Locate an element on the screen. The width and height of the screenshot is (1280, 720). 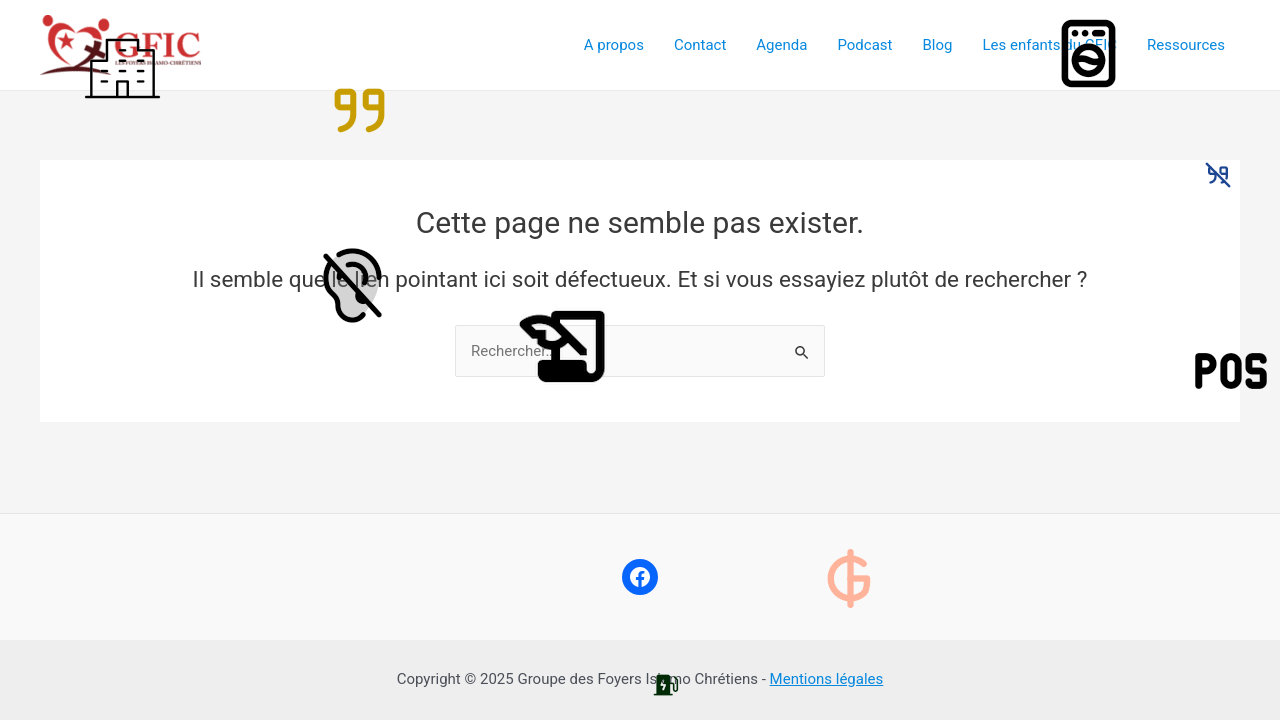
access laundry or washing machine controls is located at coordinates (1088, 53).